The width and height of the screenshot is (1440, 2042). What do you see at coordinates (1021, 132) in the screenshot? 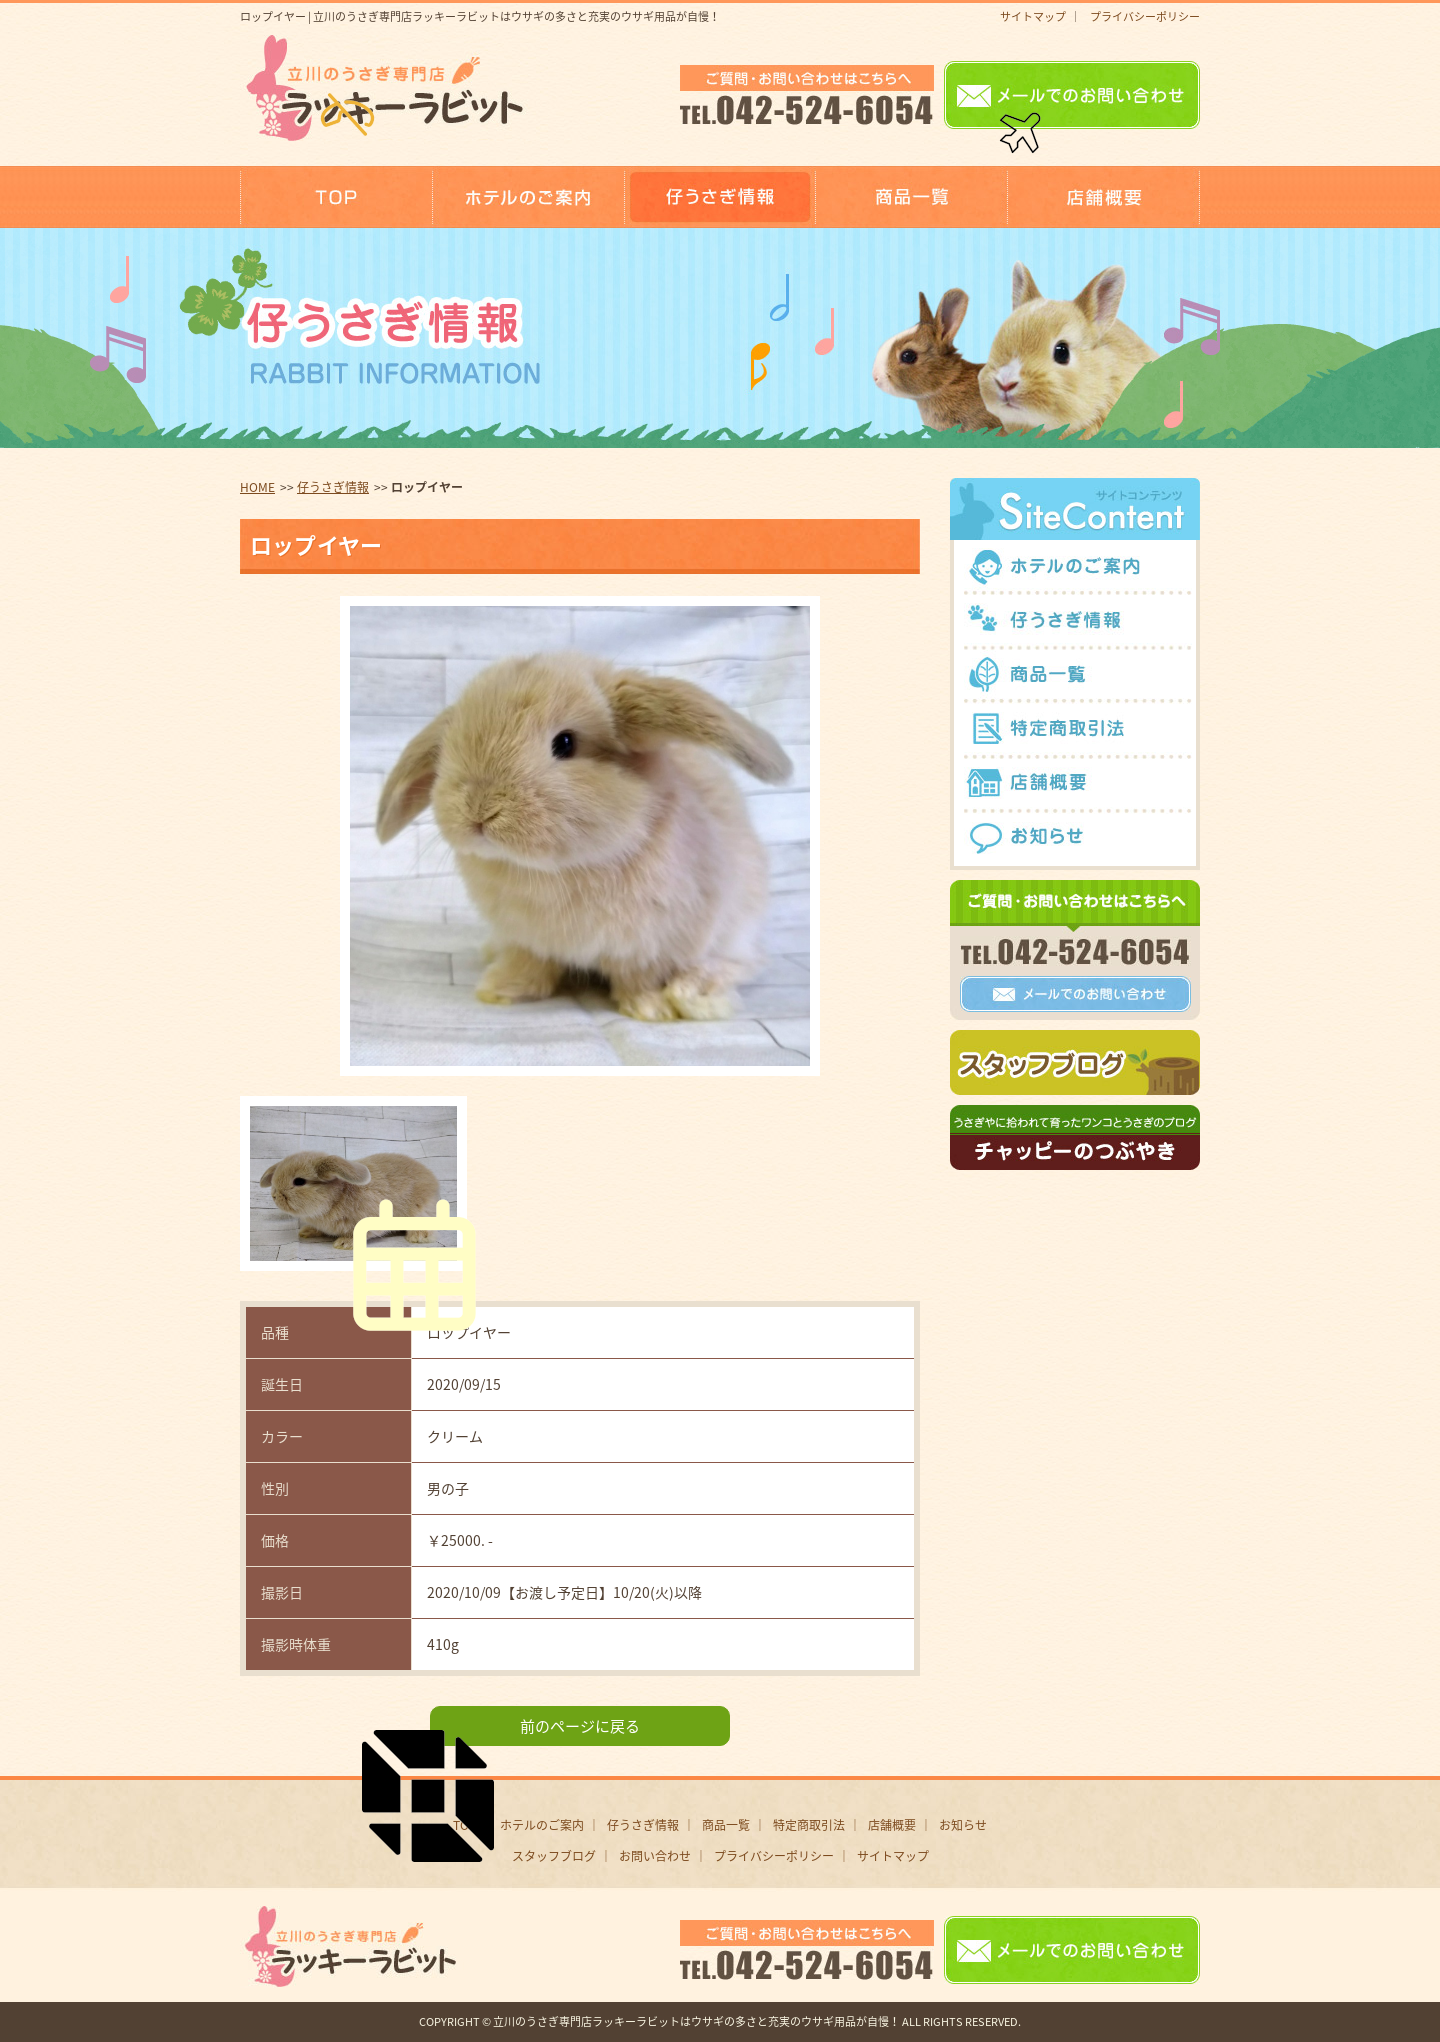
I see `enable airplane mode` at bounding box center [1021, 132].